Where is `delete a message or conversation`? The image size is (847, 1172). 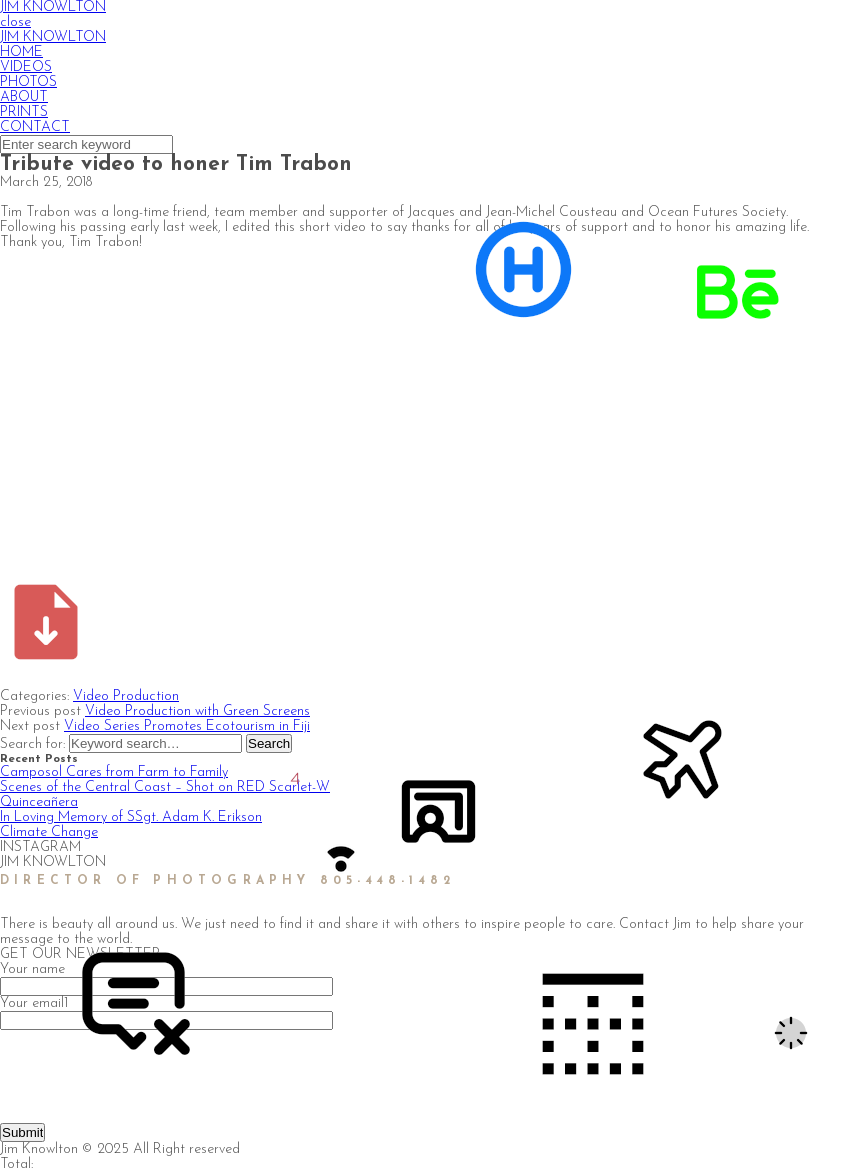 delete a message or conversation is located at coordinates (133, 998).